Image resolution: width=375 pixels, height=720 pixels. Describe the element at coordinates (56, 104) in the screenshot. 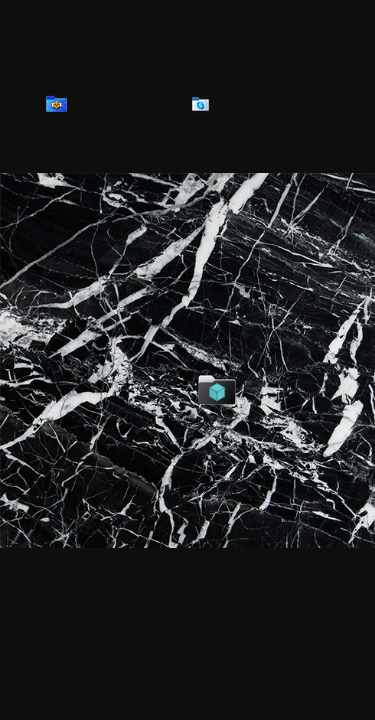

I see `open brawl stars game files folder` at that location.